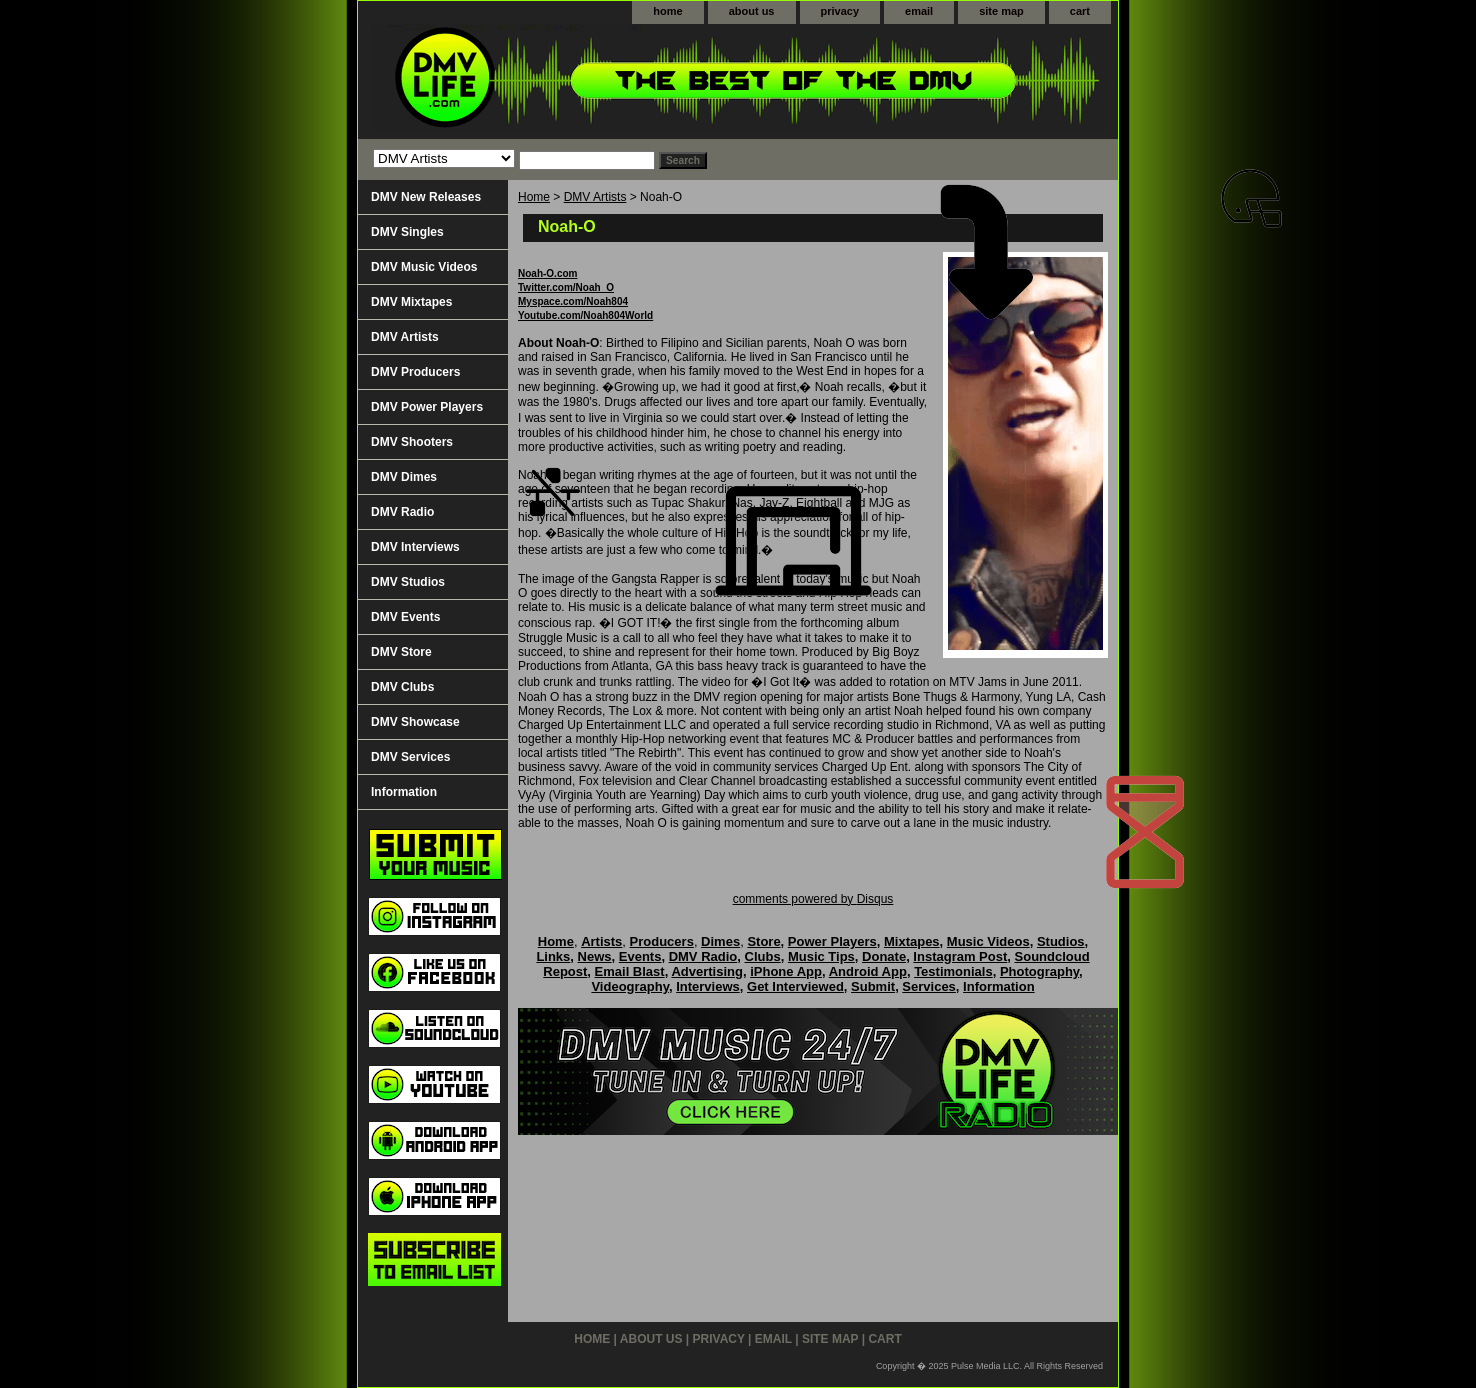  Describe the element at coordinates (1251, 199) in the screenshot. I see `access football or sports content` at that location.